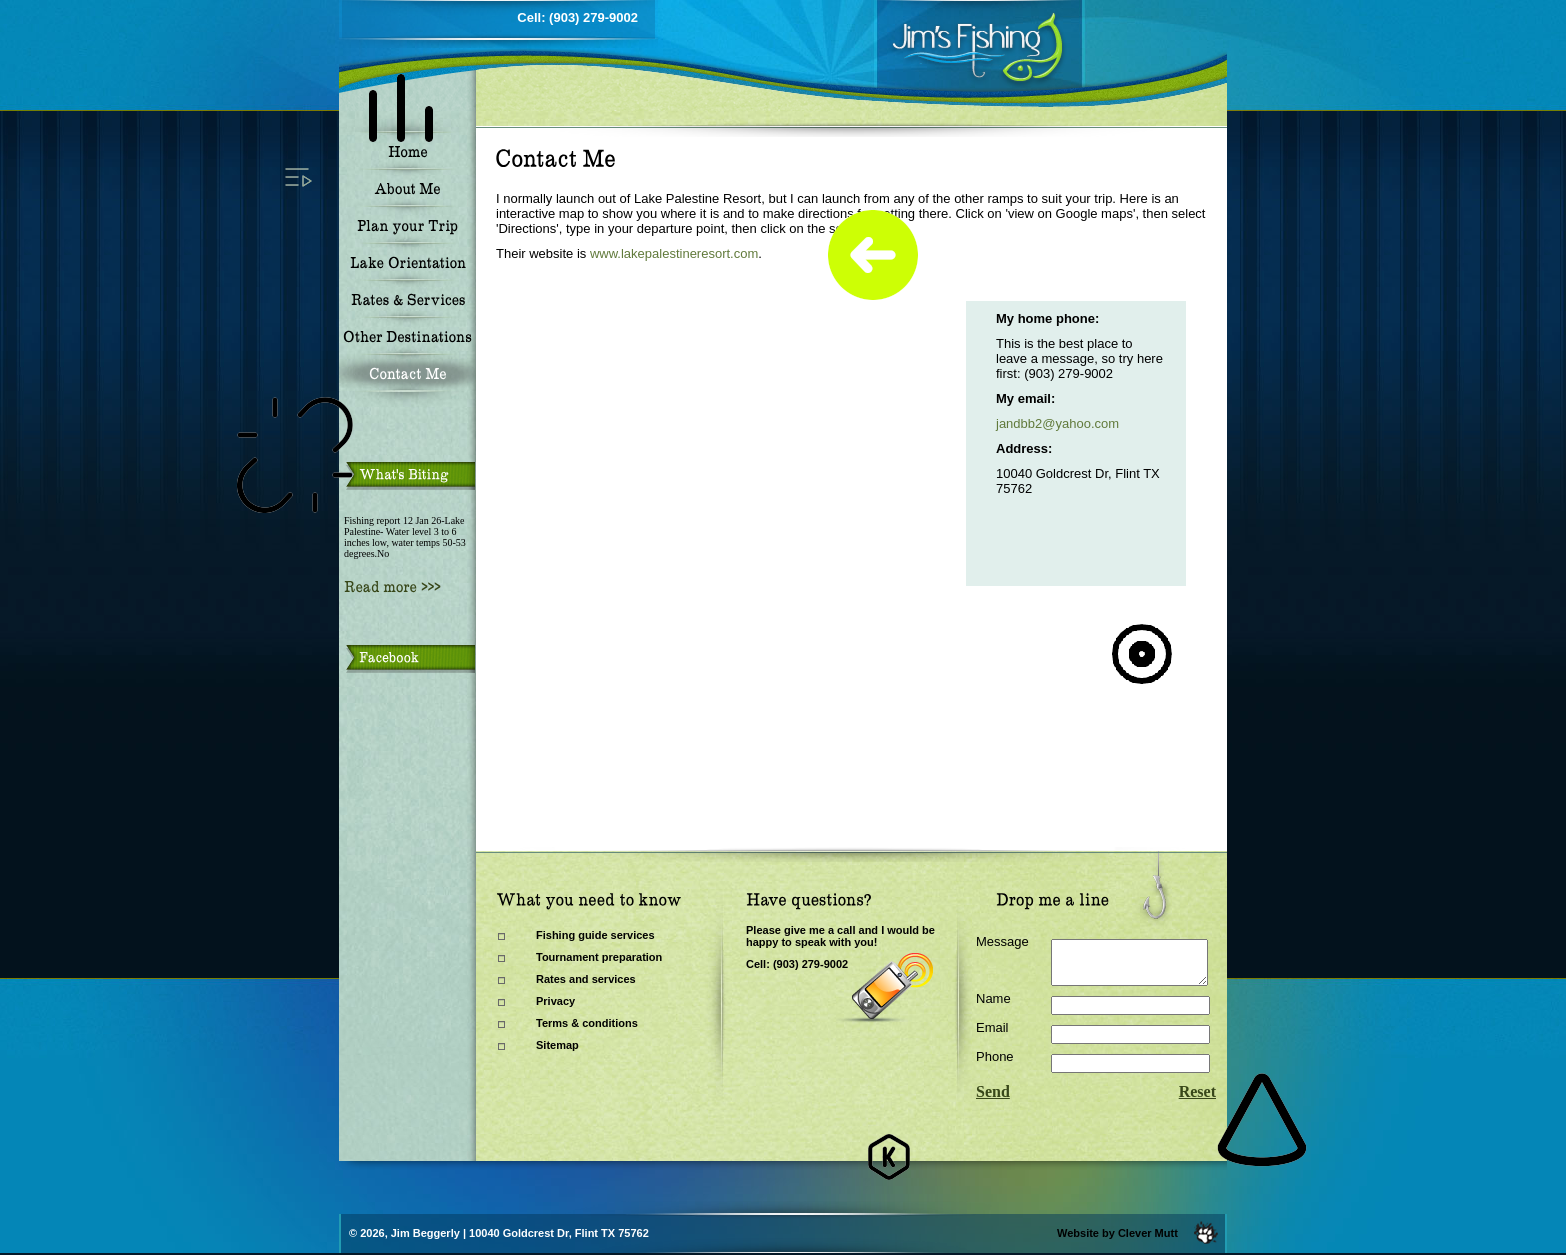 The image size is (1566, 1255). What do you see at coordinates (889, 1157) in the screenshot?
I see `indicates a keyboard shortcut or hotkey` at bounding box center [889, 1157].